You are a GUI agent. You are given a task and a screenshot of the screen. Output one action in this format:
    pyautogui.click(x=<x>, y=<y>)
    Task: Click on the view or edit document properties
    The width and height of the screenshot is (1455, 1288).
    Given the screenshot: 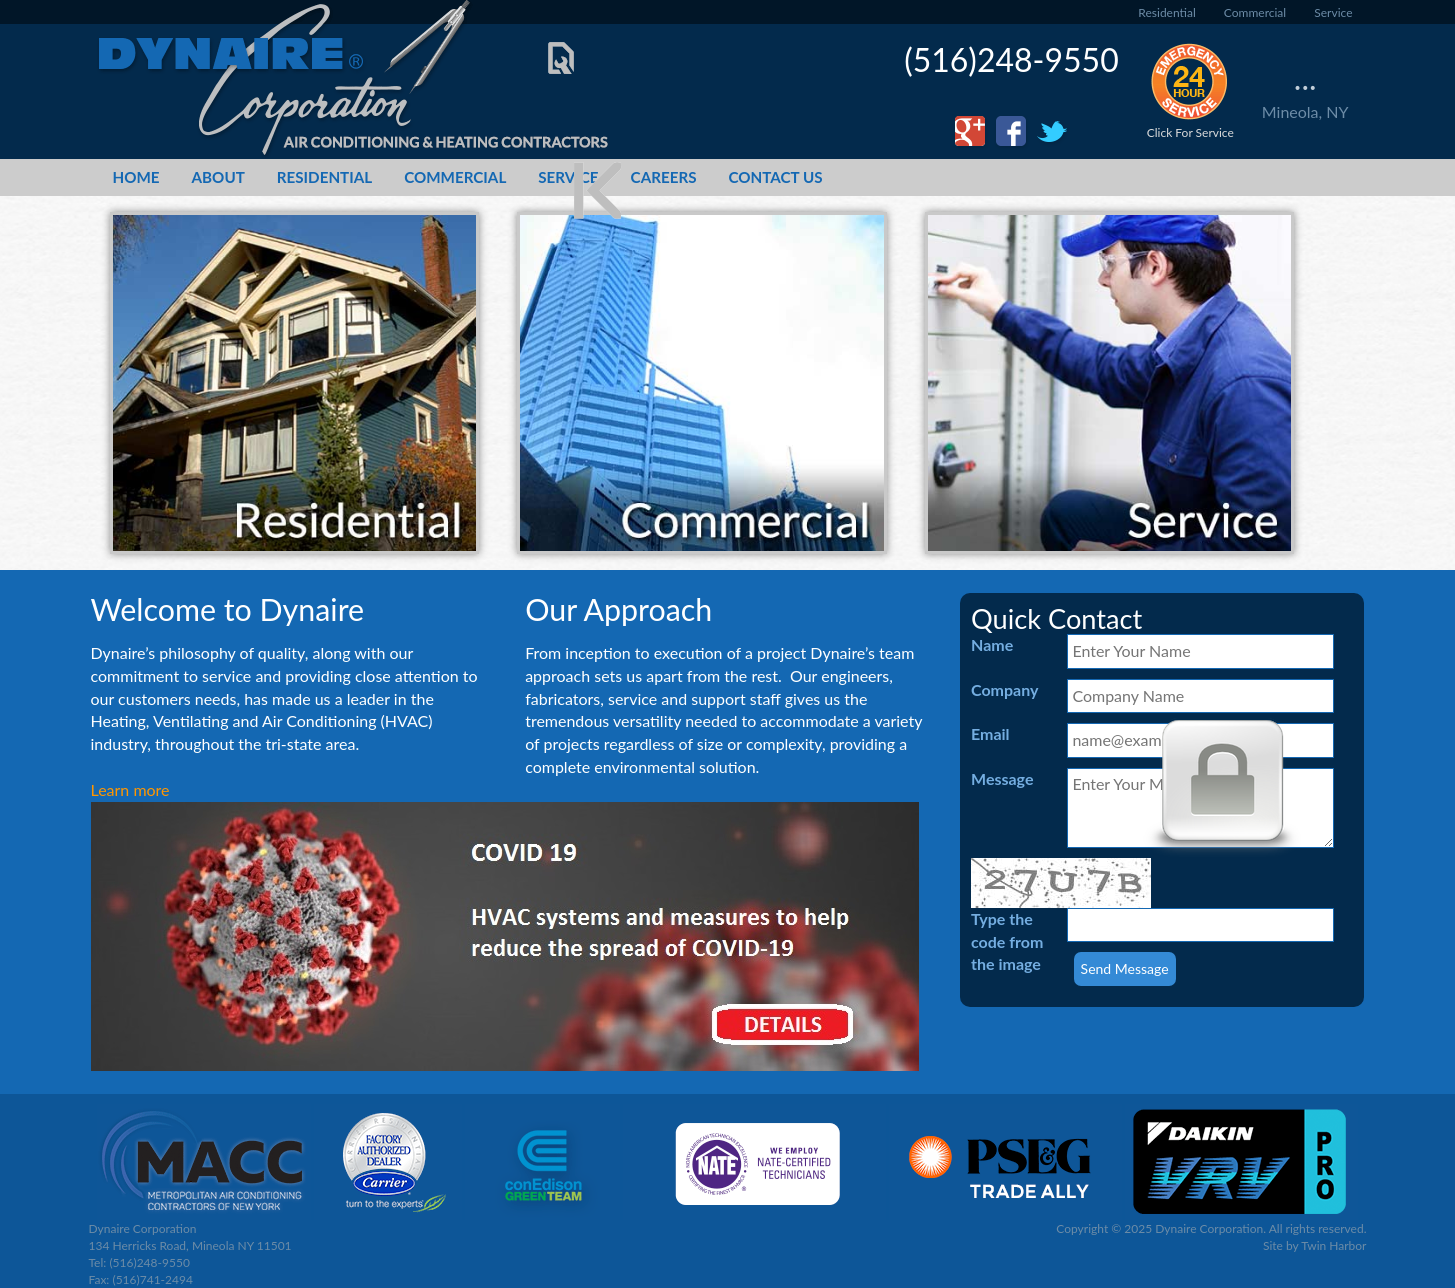 What is the action you would take?
    pyautogui.click(x=561, y=57)
    